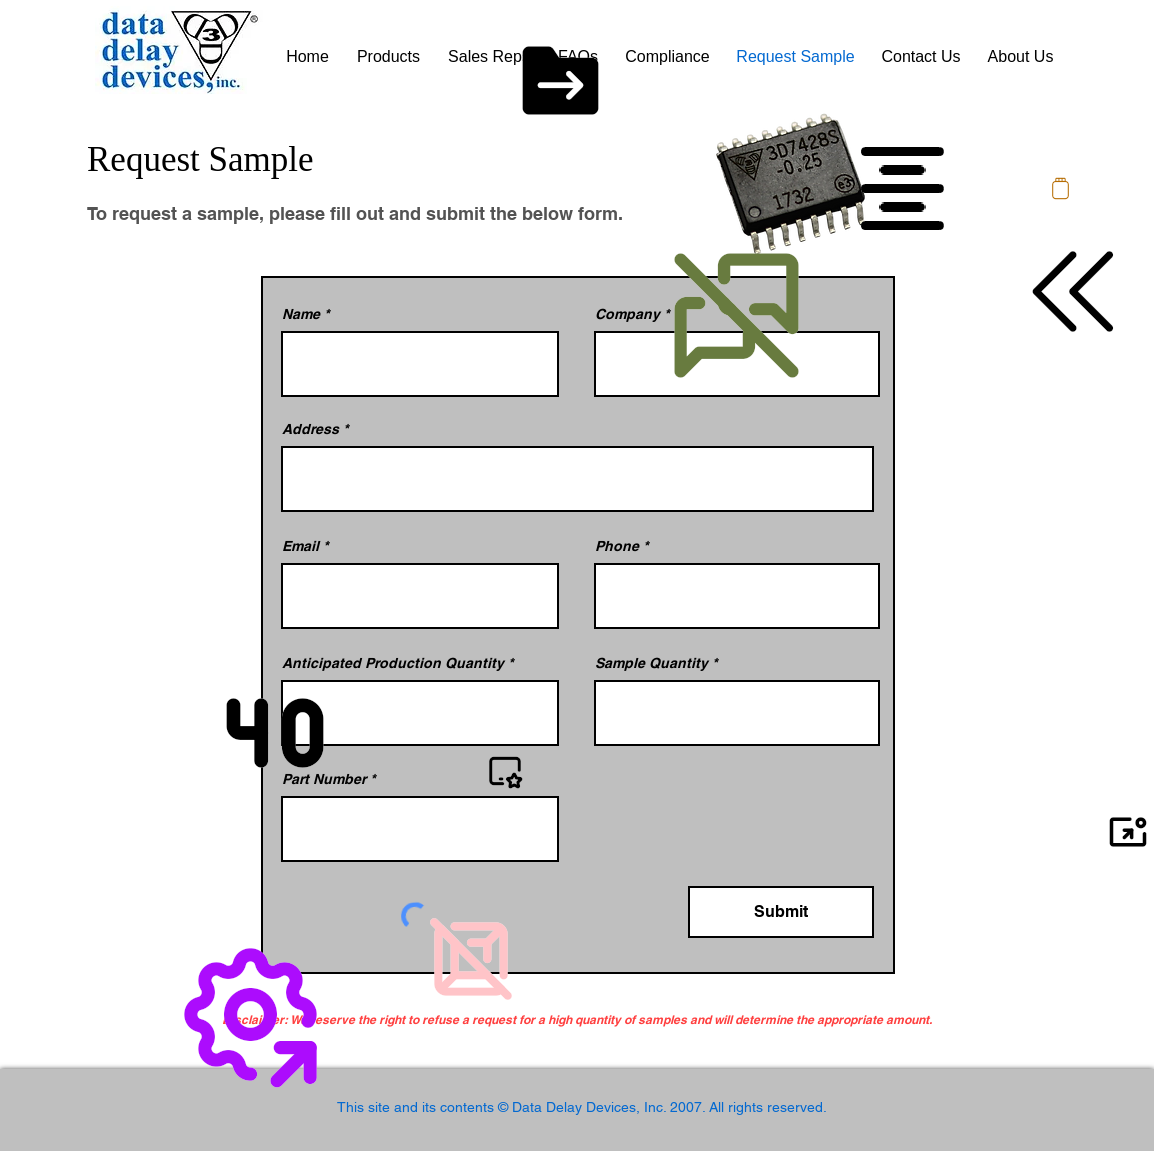 The width and height of the screenshot is (1154, 1151). I want to click on center align text, so click(902, 188).